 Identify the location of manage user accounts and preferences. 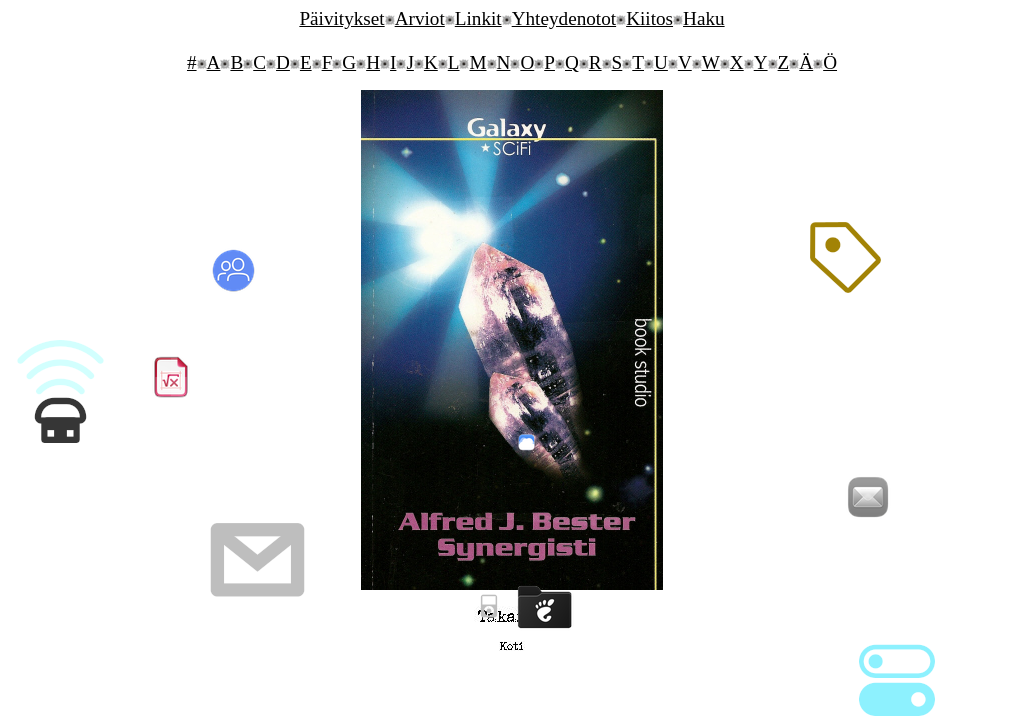
(233, 270).